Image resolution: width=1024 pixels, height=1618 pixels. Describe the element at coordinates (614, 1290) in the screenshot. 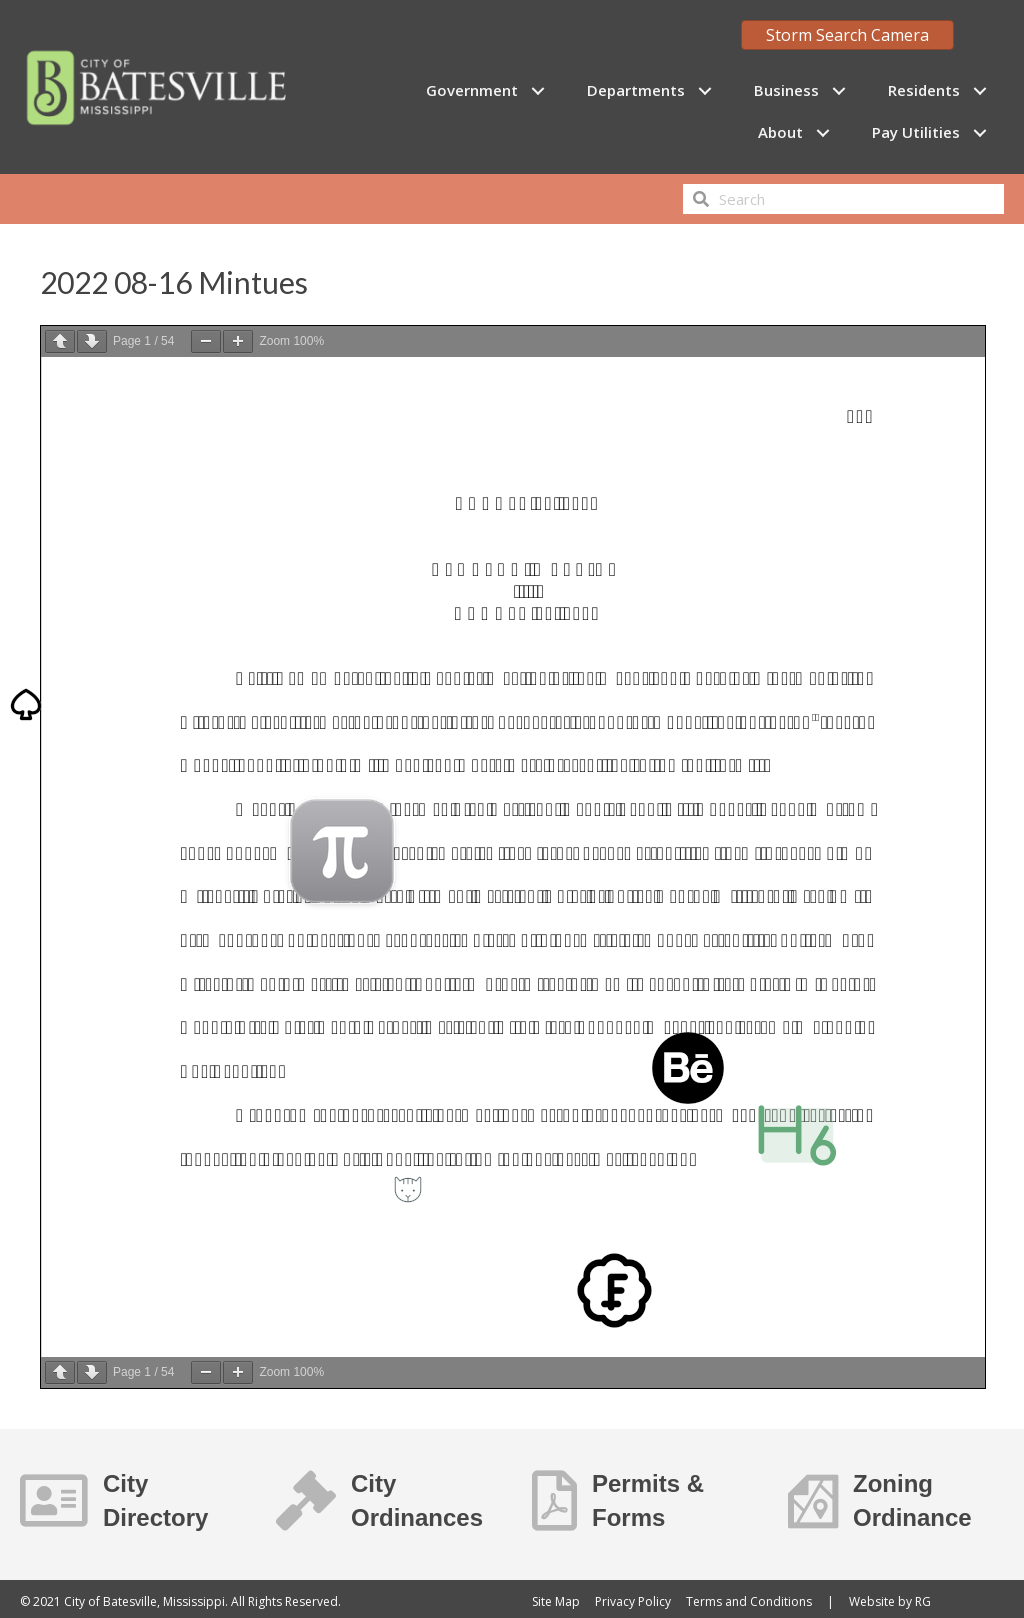

I see `indicates swiss franc currency or pricing` at that location.